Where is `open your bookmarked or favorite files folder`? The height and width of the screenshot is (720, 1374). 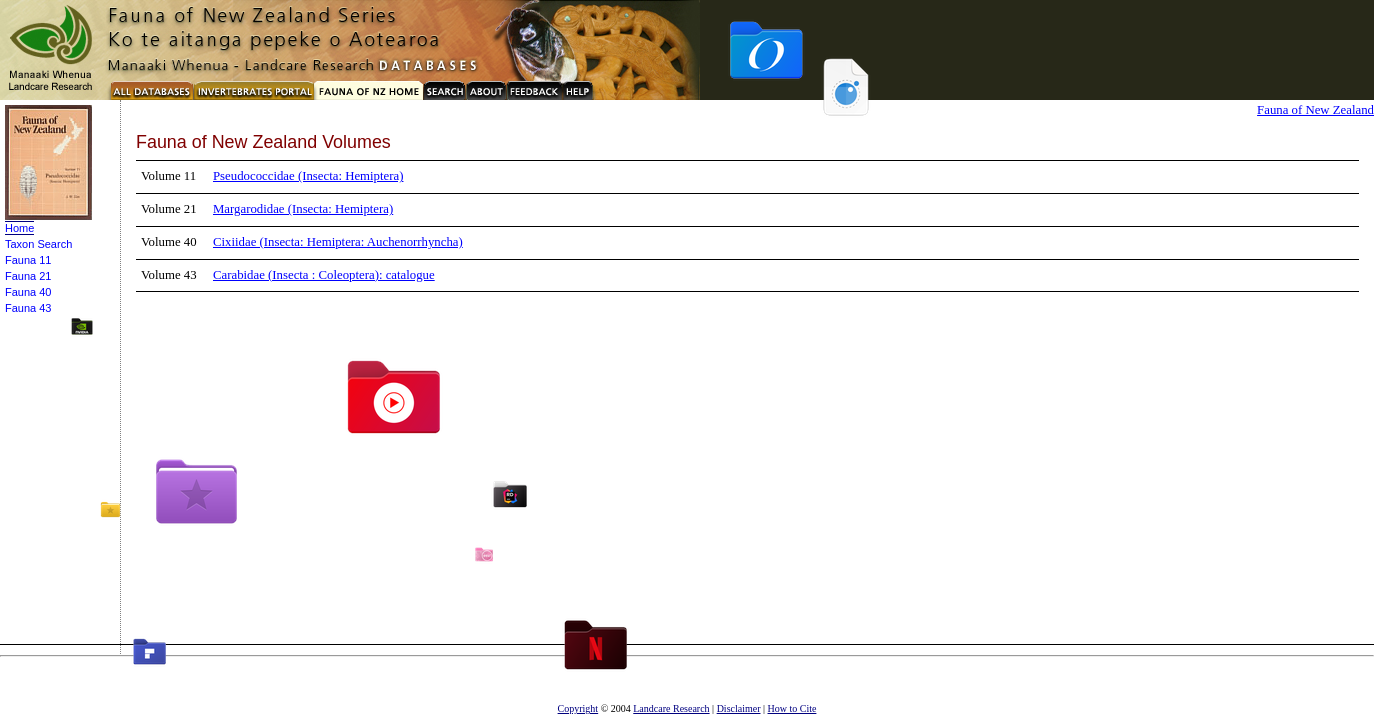 open your bookmarked or favorite files folder is located at coordinates (196, 491).